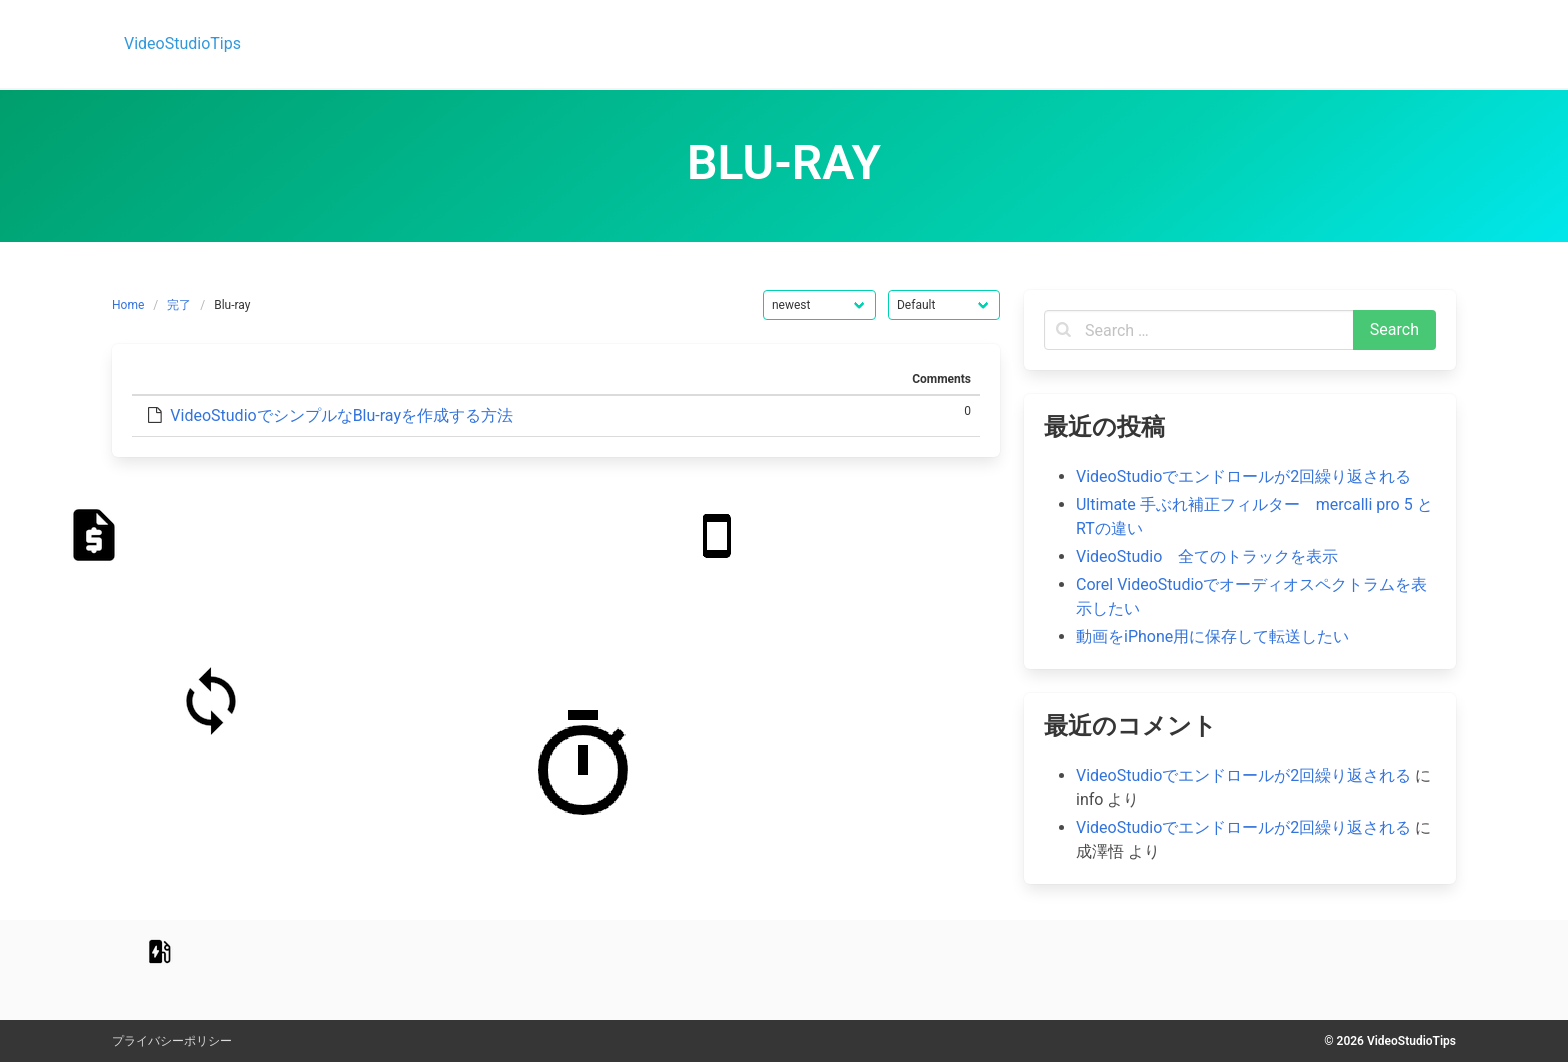 Image resolution: width=1568 pixels, height=1062 pixels. What do you see at coordinates (159, 951) in the screenshot?
I see `find nearby electric vehicle charging stations` at bounding box center [159, 951].